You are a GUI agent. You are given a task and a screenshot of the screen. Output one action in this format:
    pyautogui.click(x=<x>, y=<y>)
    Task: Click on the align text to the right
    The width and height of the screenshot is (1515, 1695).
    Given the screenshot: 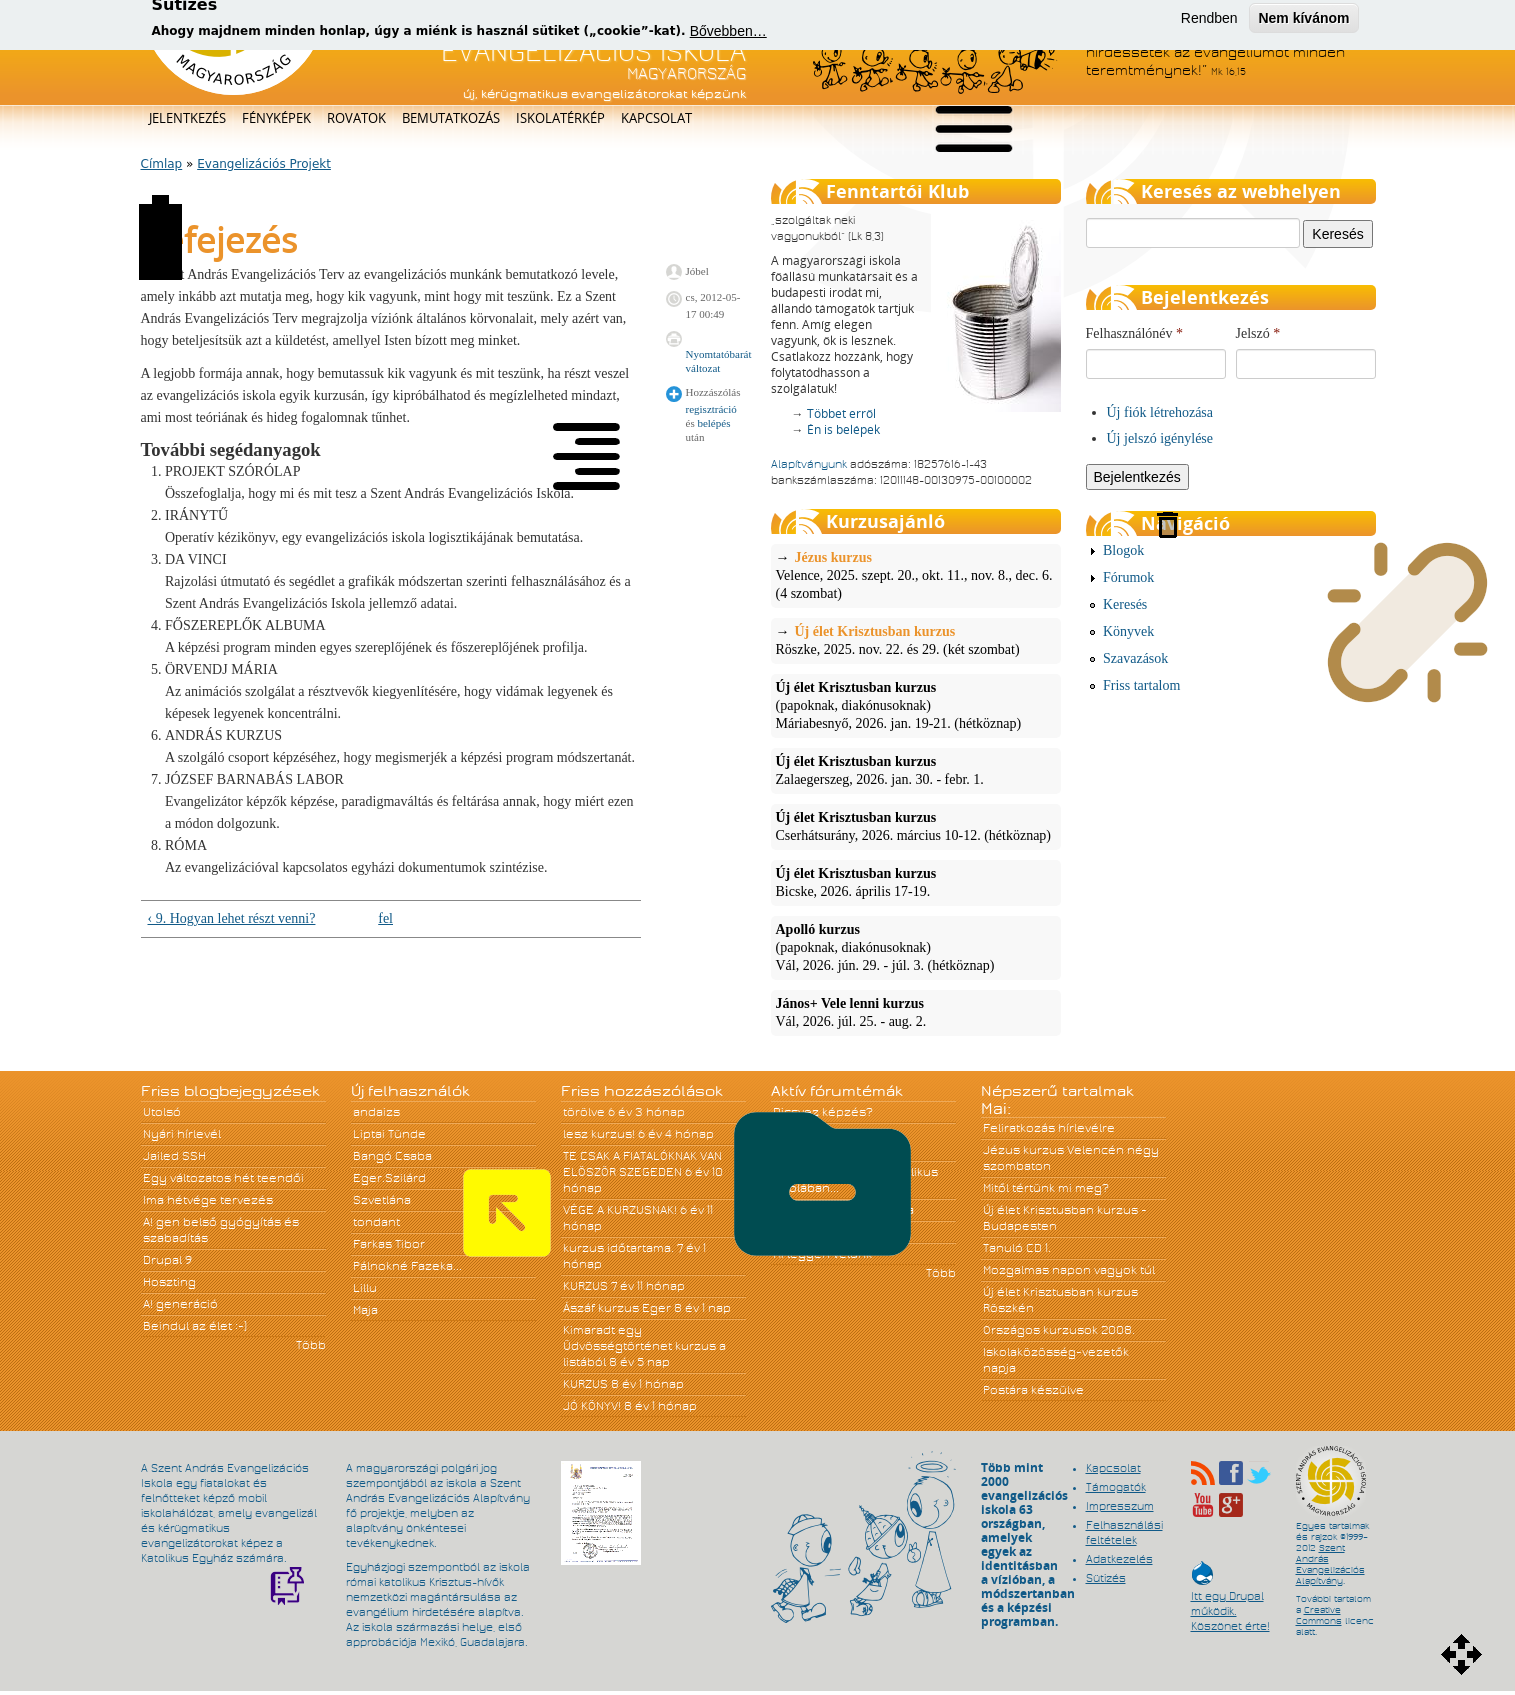 What is the action you would take?
    pyautogui.click(x=586, y=456)
    